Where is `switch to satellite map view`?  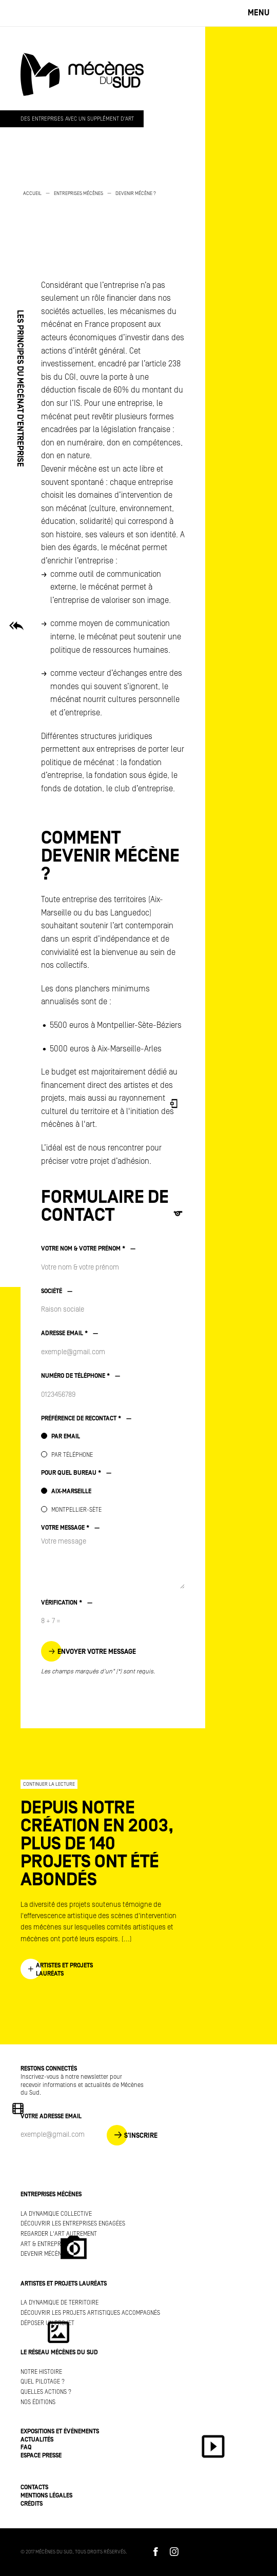
switch to satellite map view is located at coordinates (58, 2332).